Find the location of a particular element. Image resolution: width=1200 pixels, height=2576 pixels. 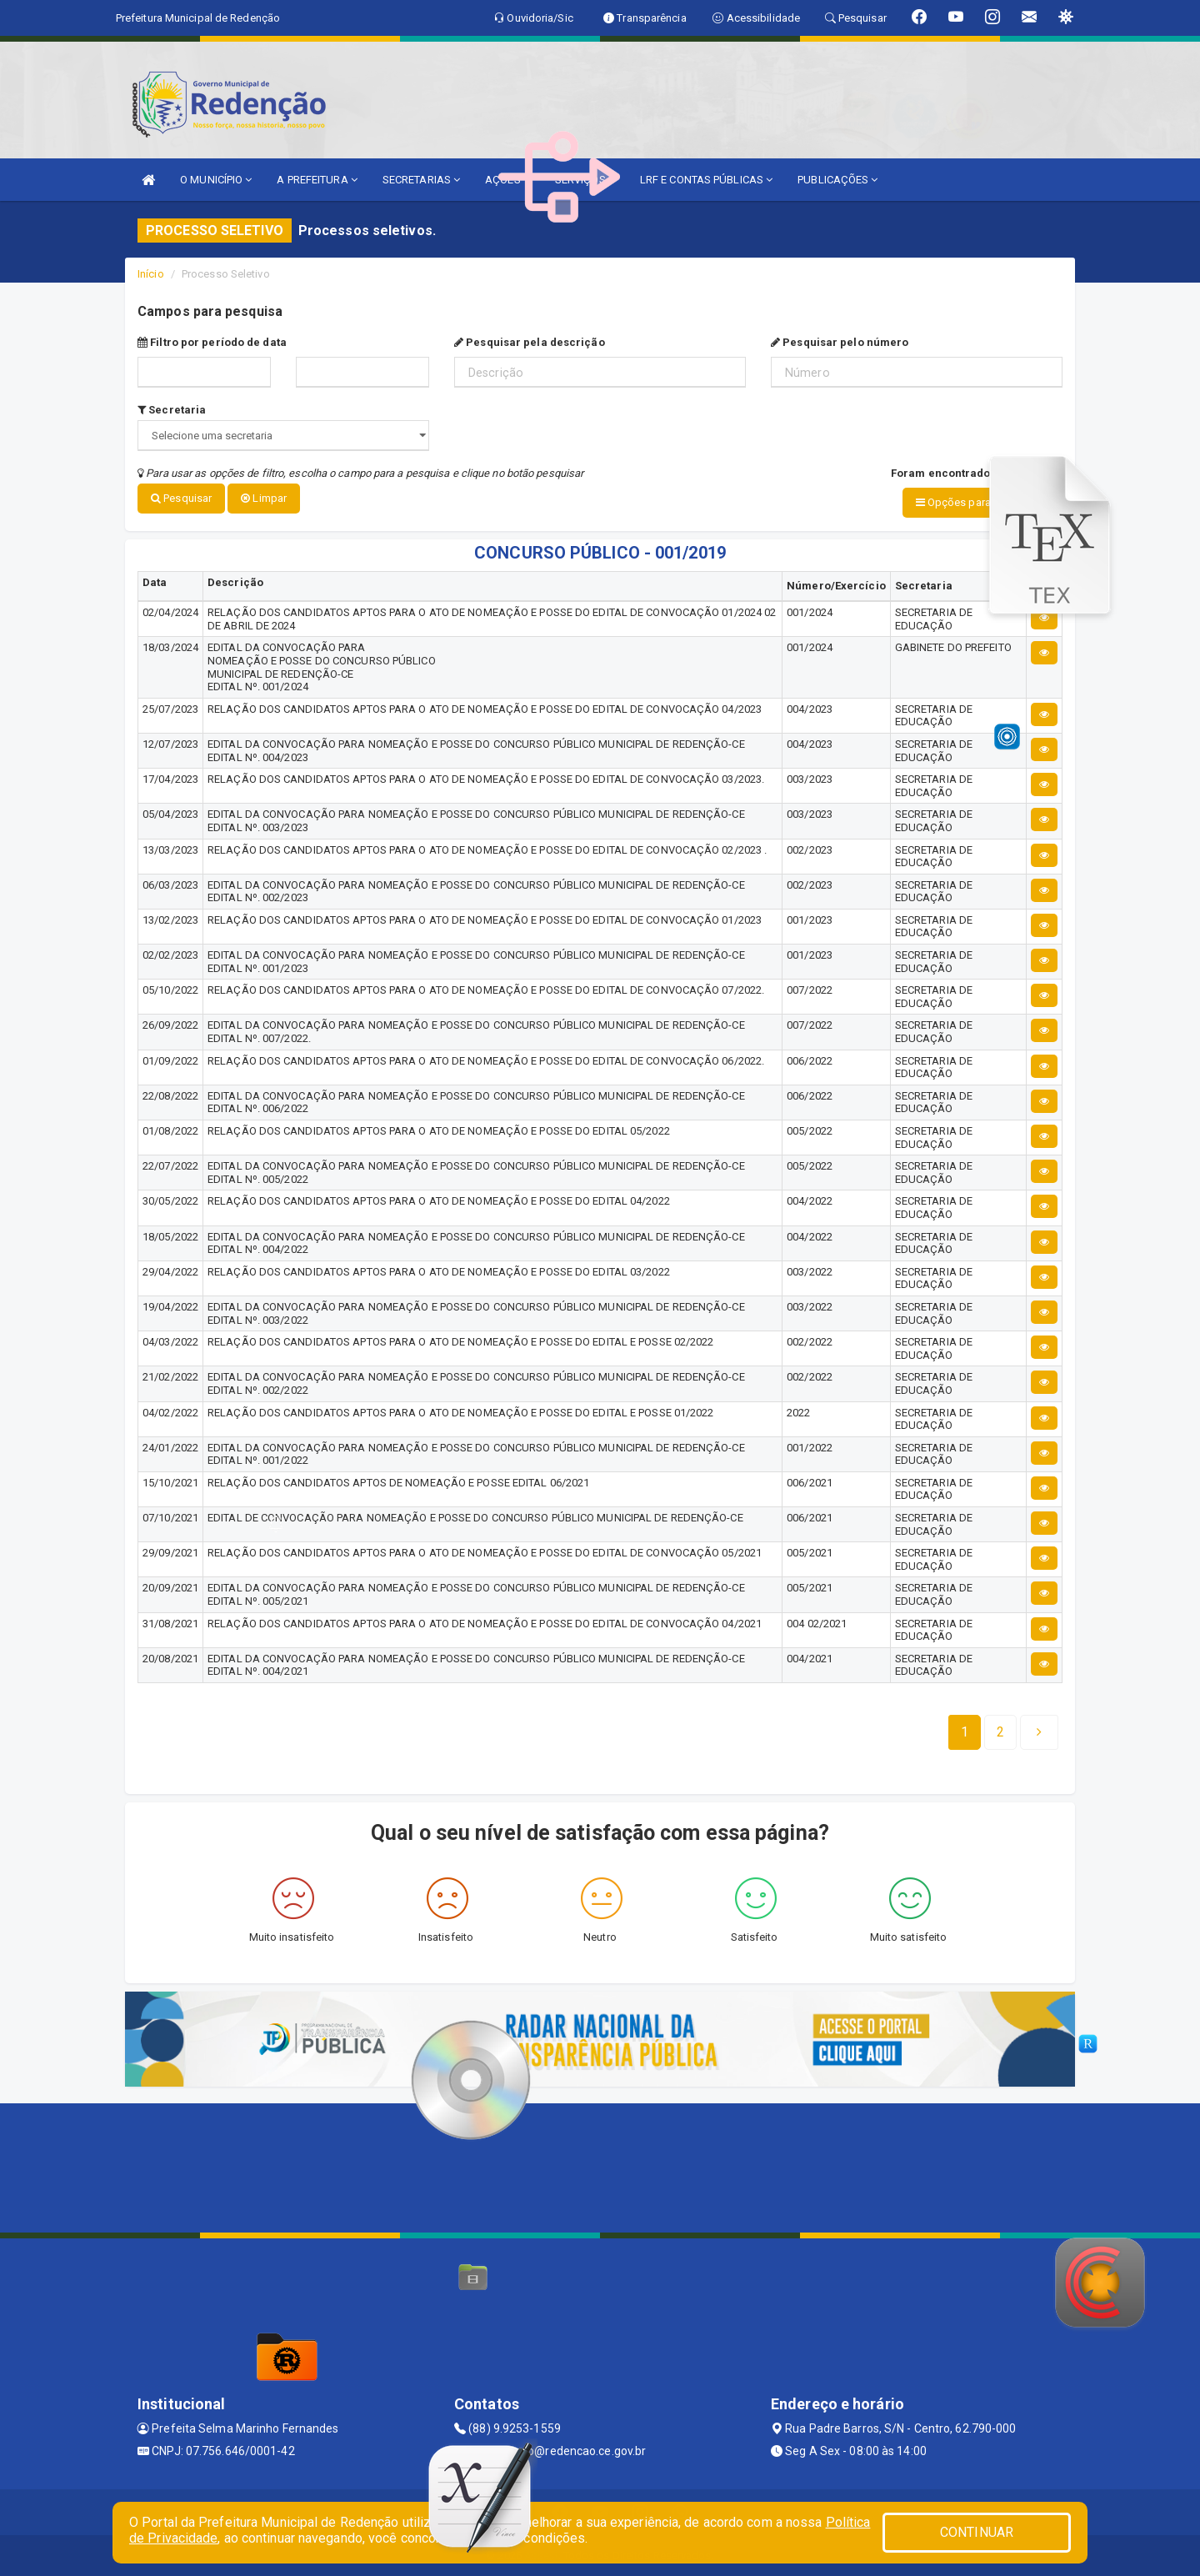

open RStudio application is located at coordinates (1088, 2043).